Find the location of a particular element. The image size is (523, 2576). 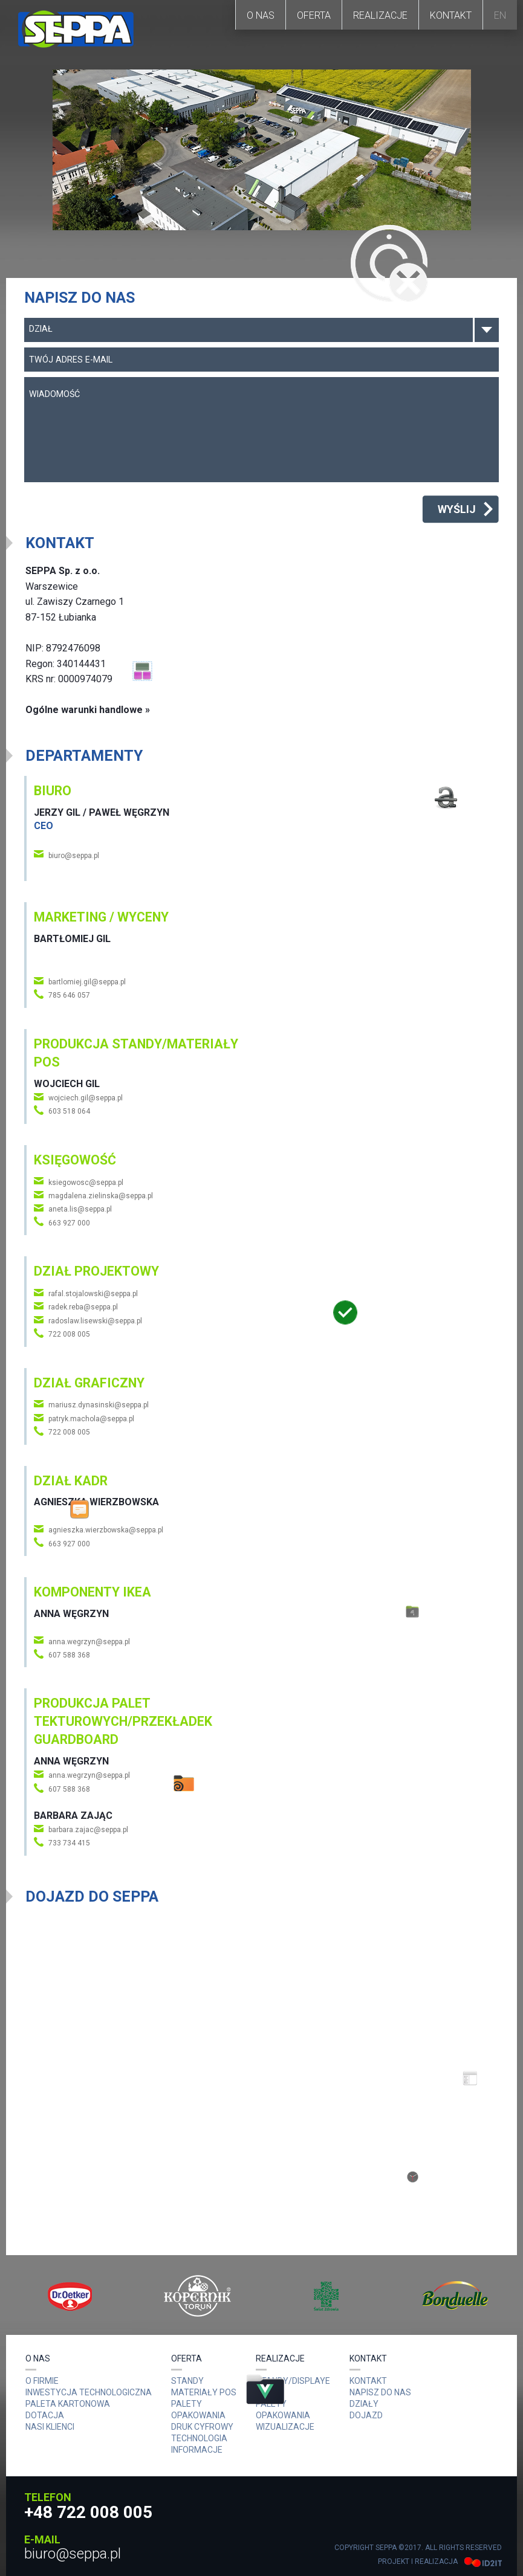

access system preferences from the sidebar is located at coordinates (470, 2078).